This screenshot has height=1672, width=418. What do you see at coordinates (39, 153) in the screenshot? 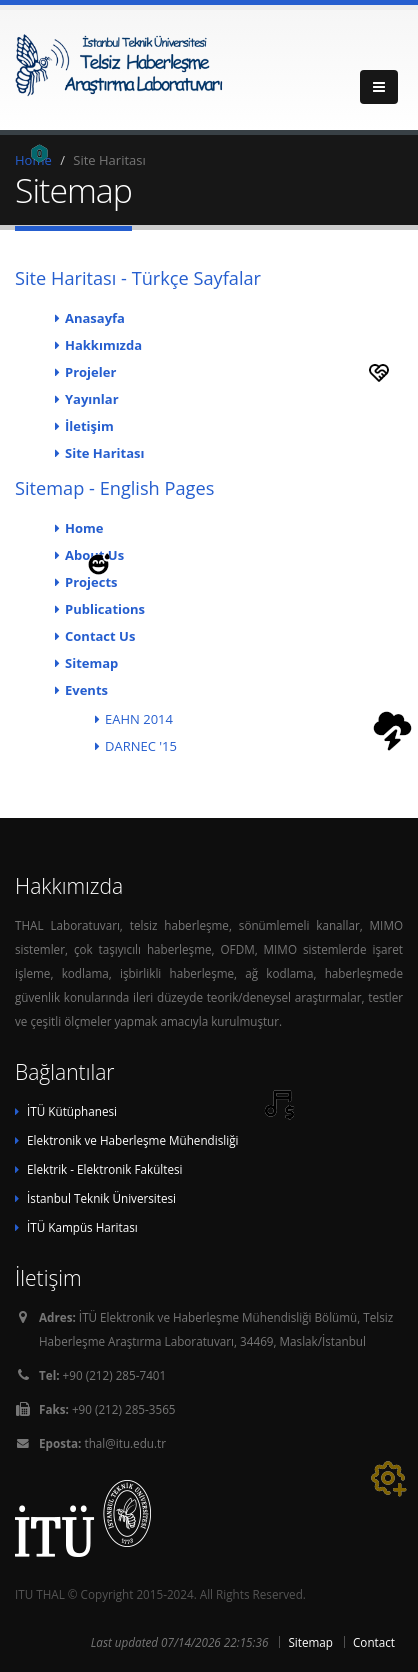
I see `app icon or logo featuring the letter Q` at bounding box center [39, 153].